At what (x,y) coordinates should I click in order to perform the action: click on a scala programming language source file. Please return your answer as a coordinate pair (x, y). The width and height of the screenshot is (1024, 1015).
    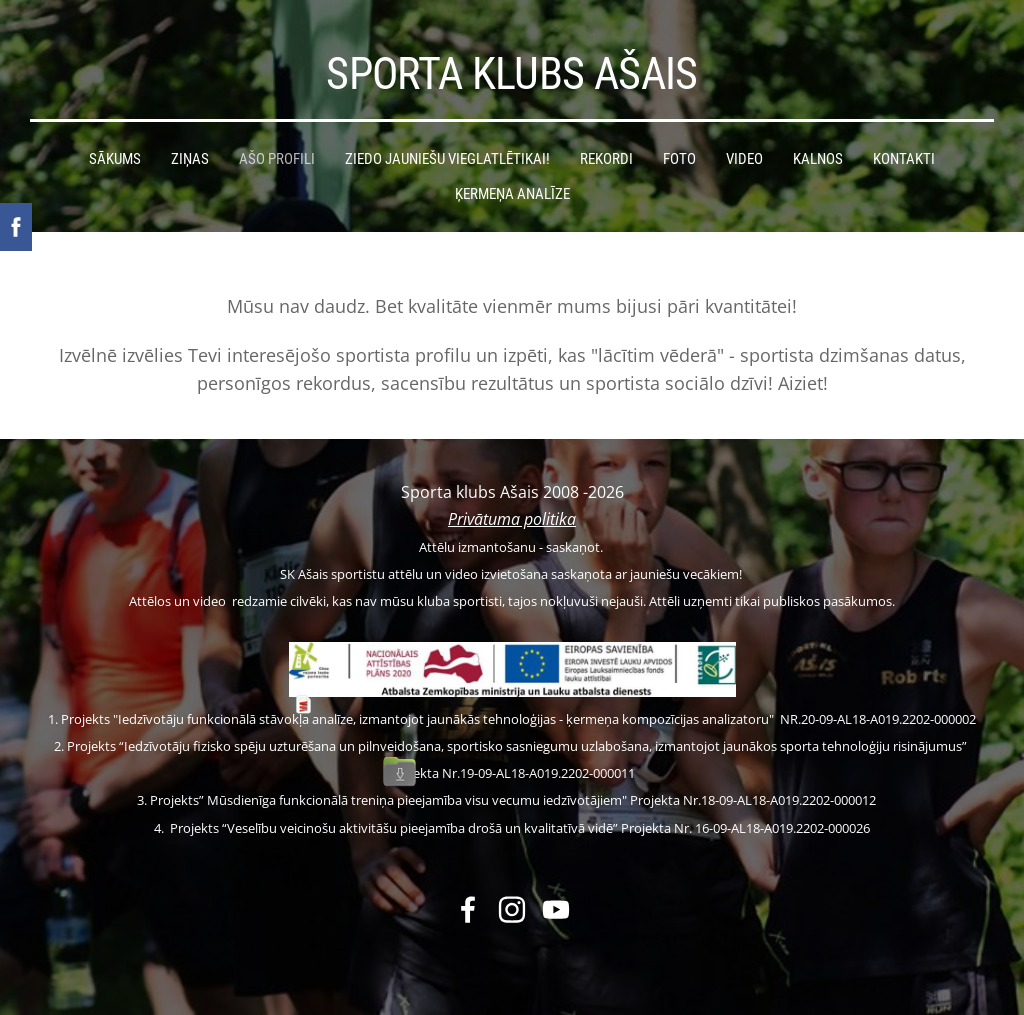
    Looking at the image, I should click on (303, 704).